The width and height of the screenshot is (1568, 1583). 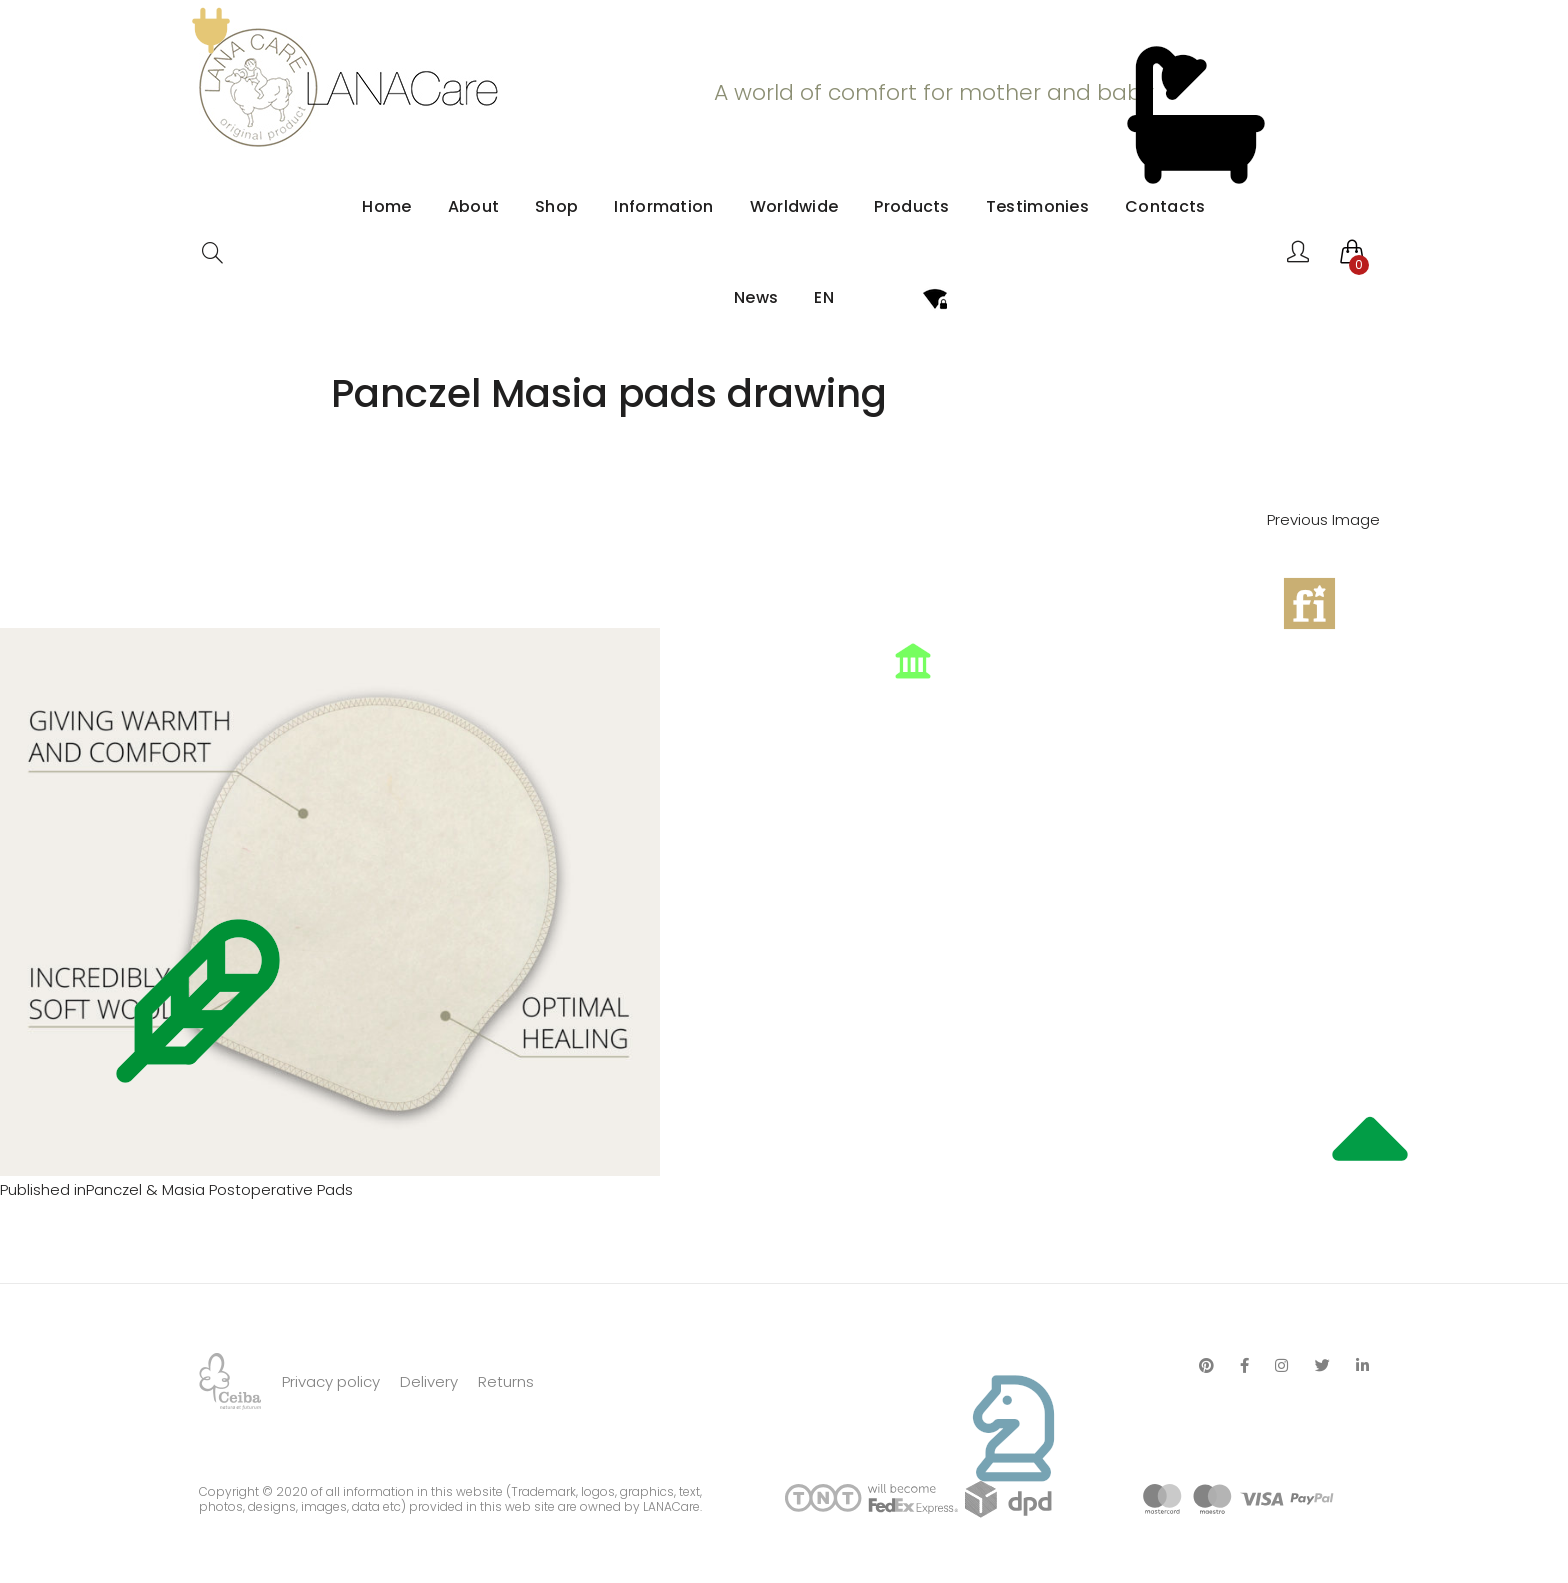 I want to click on connected to a password-protected wifi network, so click(x=935, y=299).